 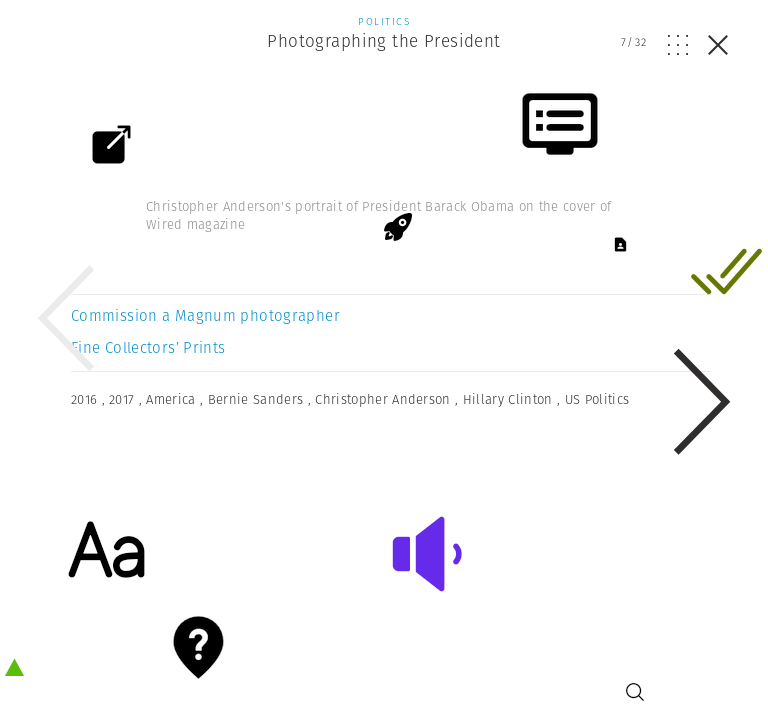 I want to click on open link in new tab or window, so click(x=111, y=144).